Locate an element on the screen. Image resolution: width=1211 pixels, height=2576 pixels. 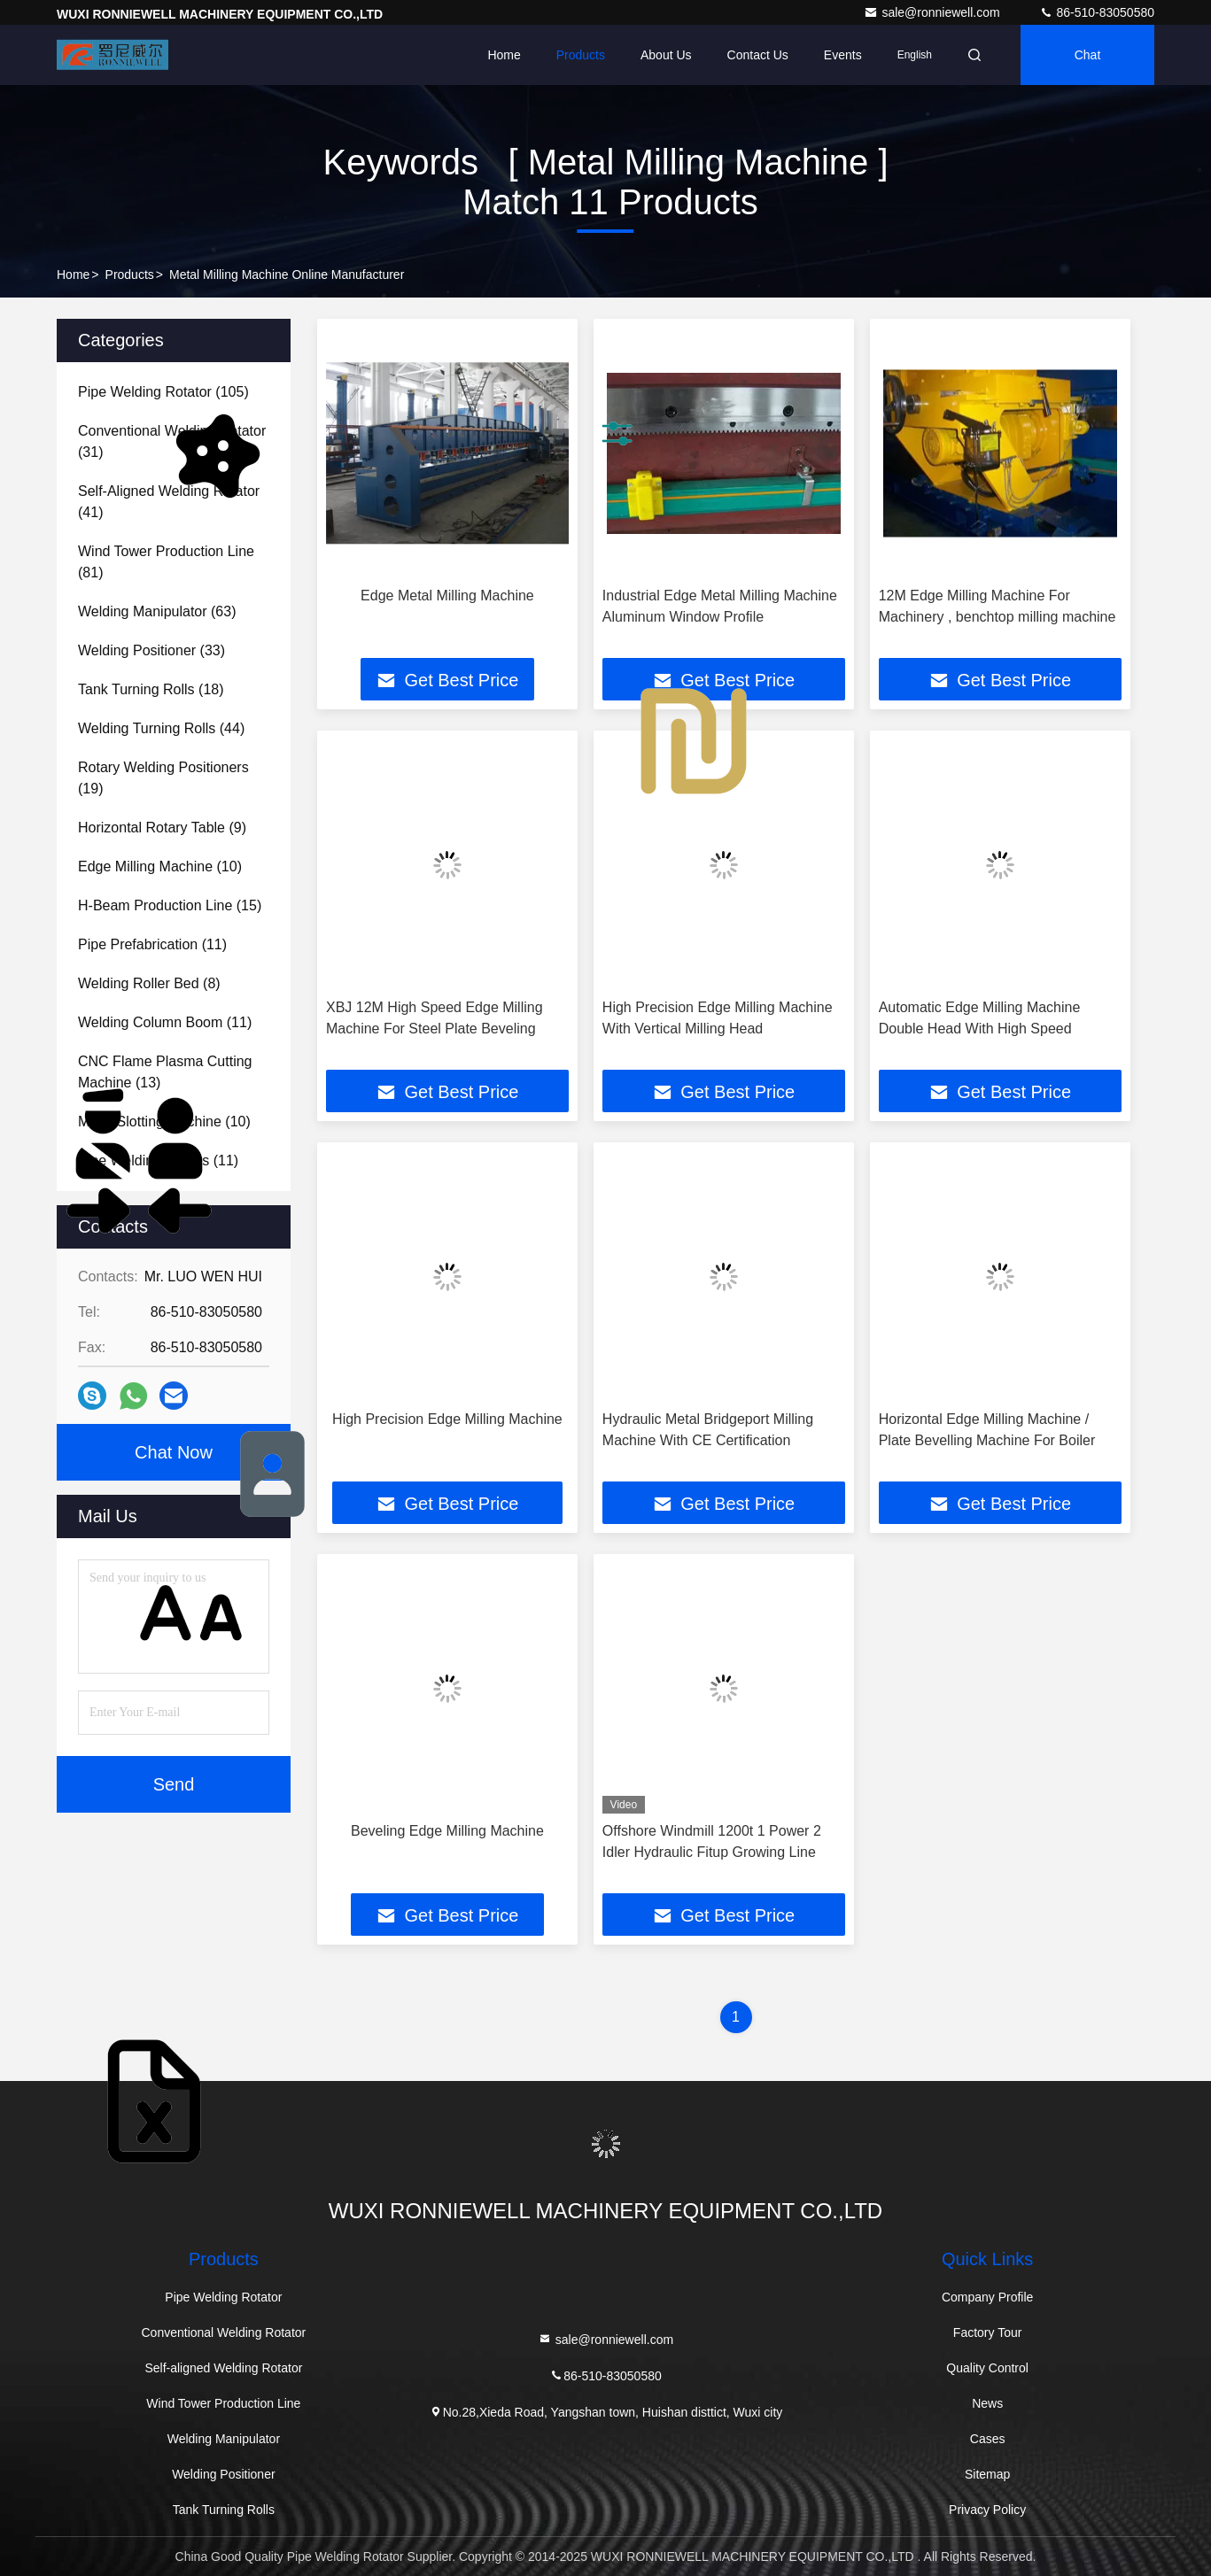
indicates Israeli shekel currency is located at coordinates (694, 741).